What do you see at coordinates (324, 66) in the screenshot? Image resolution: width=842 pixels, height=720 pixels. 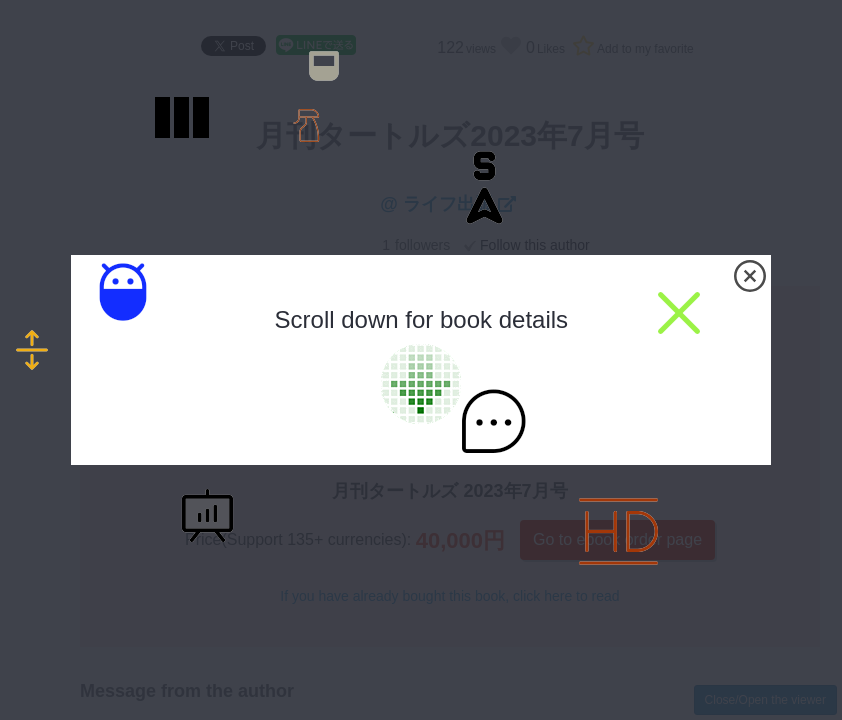 I see `view drink or beverage options` at bounding box center [324, 66].